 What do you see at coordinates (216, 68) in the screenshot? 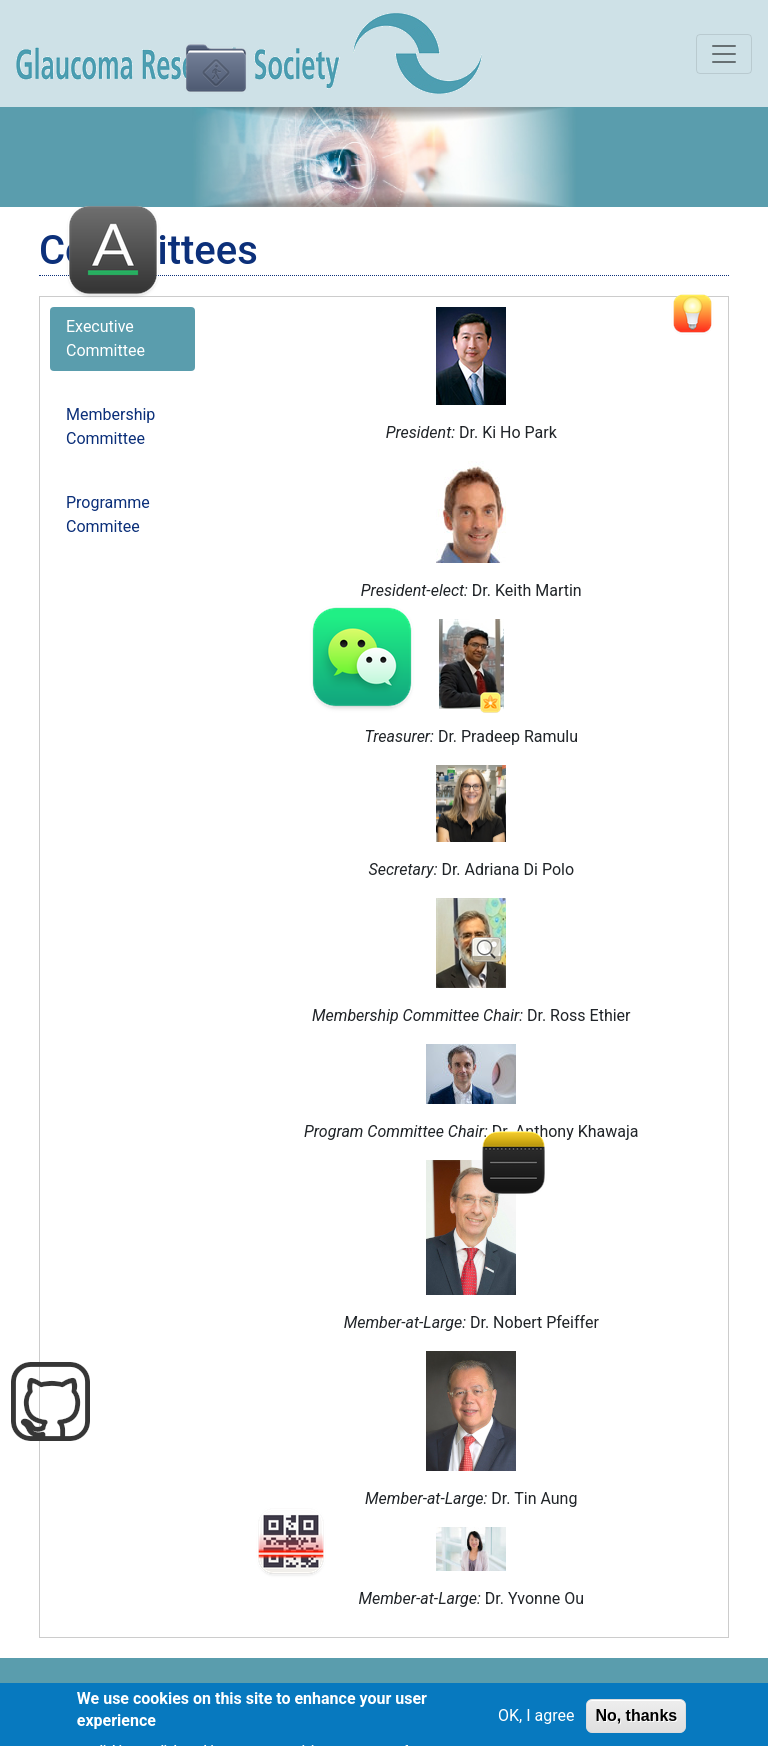
I see `access public or shared files folder` at bounding box center [216, 68].